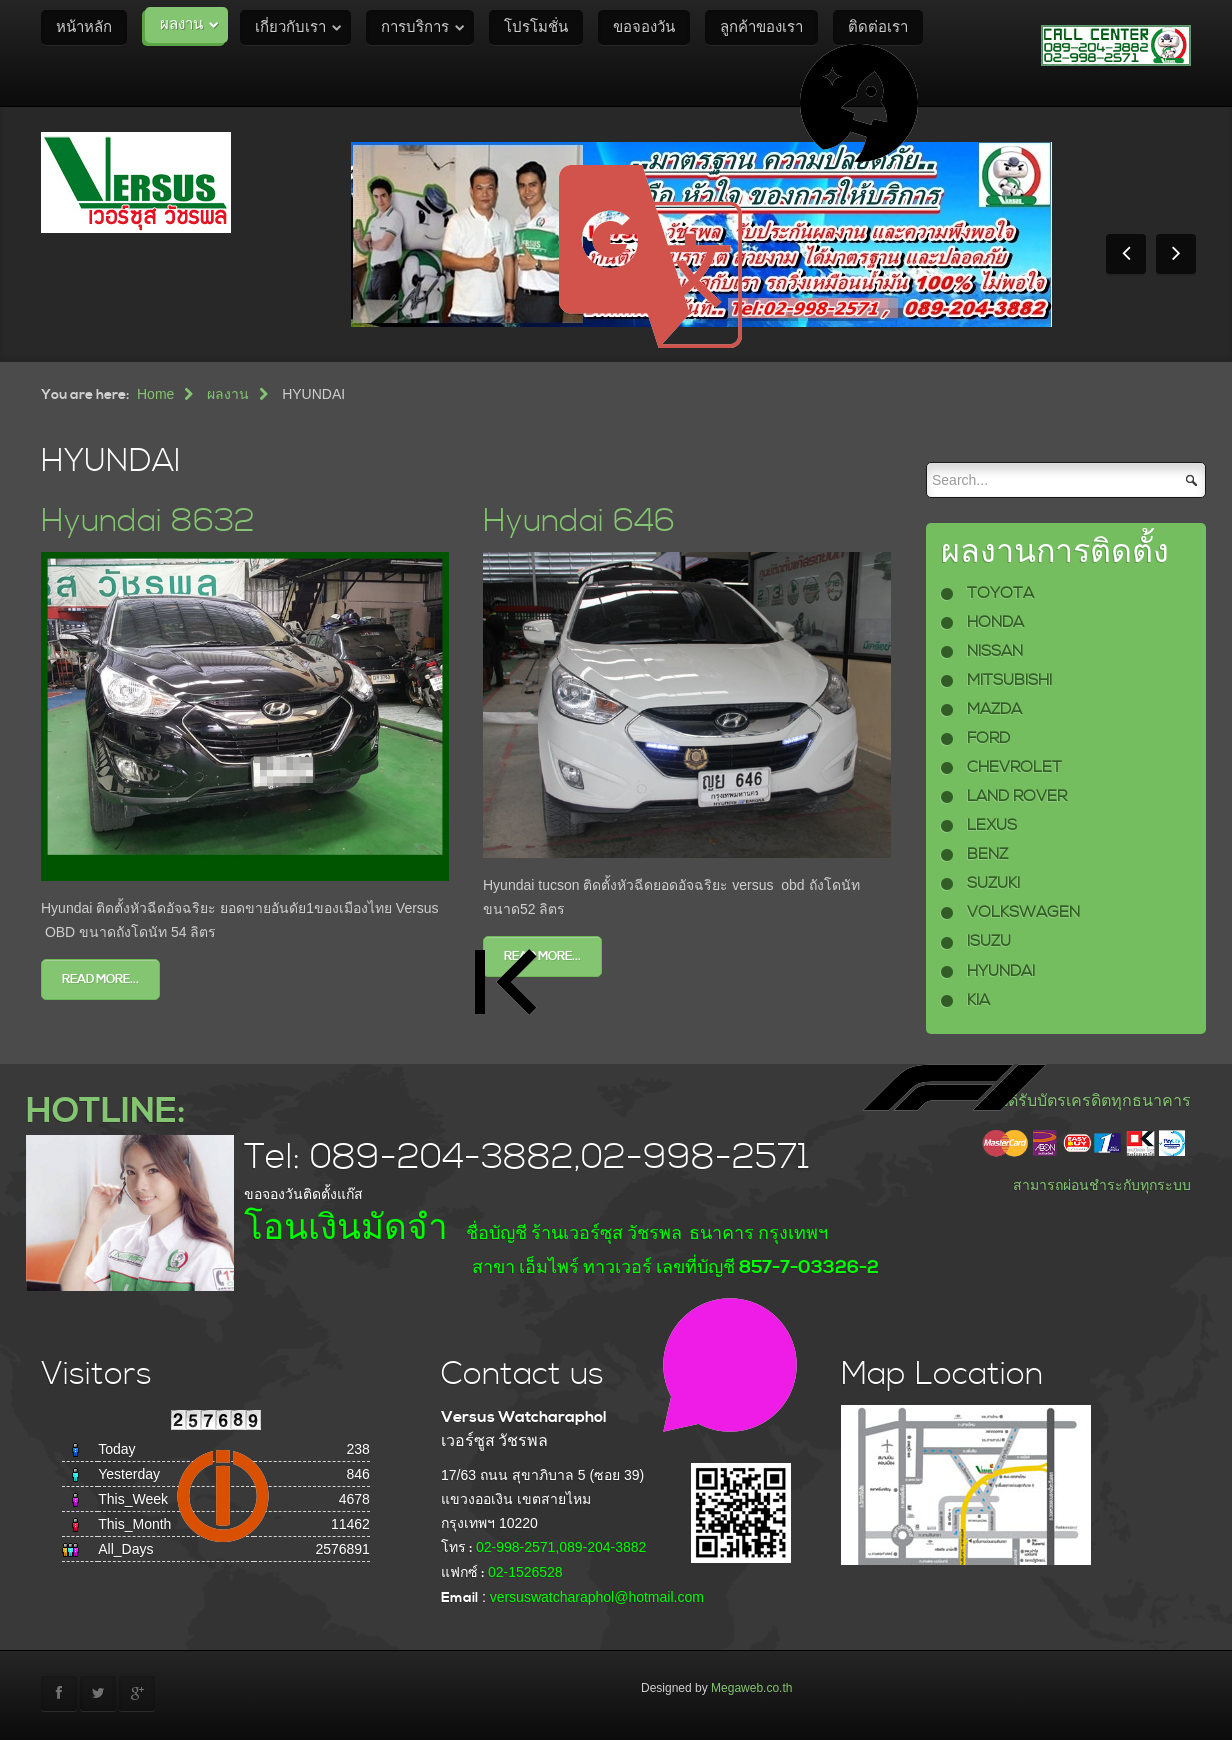 The width and height of the screenshot is (1232, 1740). What do you see at coordinates (730, 1365) in the screenshot?
I see `open chat or messaging` at bounding box center [730, 1365].